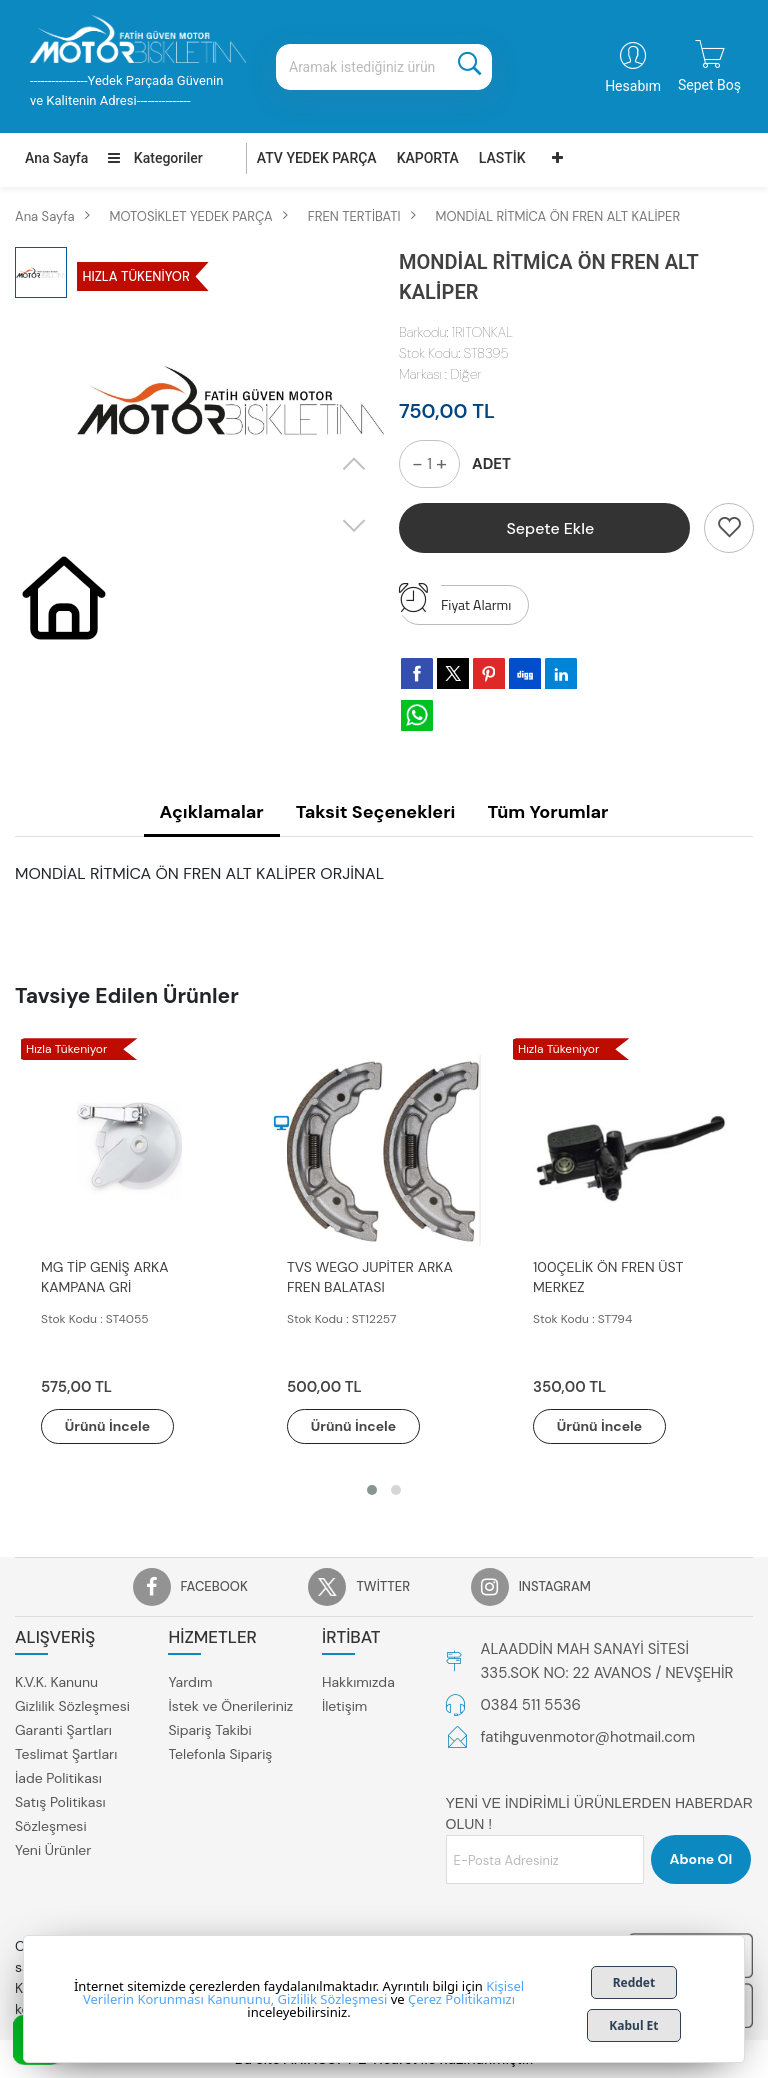 This screenshot has height=2078, width=768. Describe the element at coordinates (281, 1122) in the screenshot. I see `switch to desktop view` at that location.